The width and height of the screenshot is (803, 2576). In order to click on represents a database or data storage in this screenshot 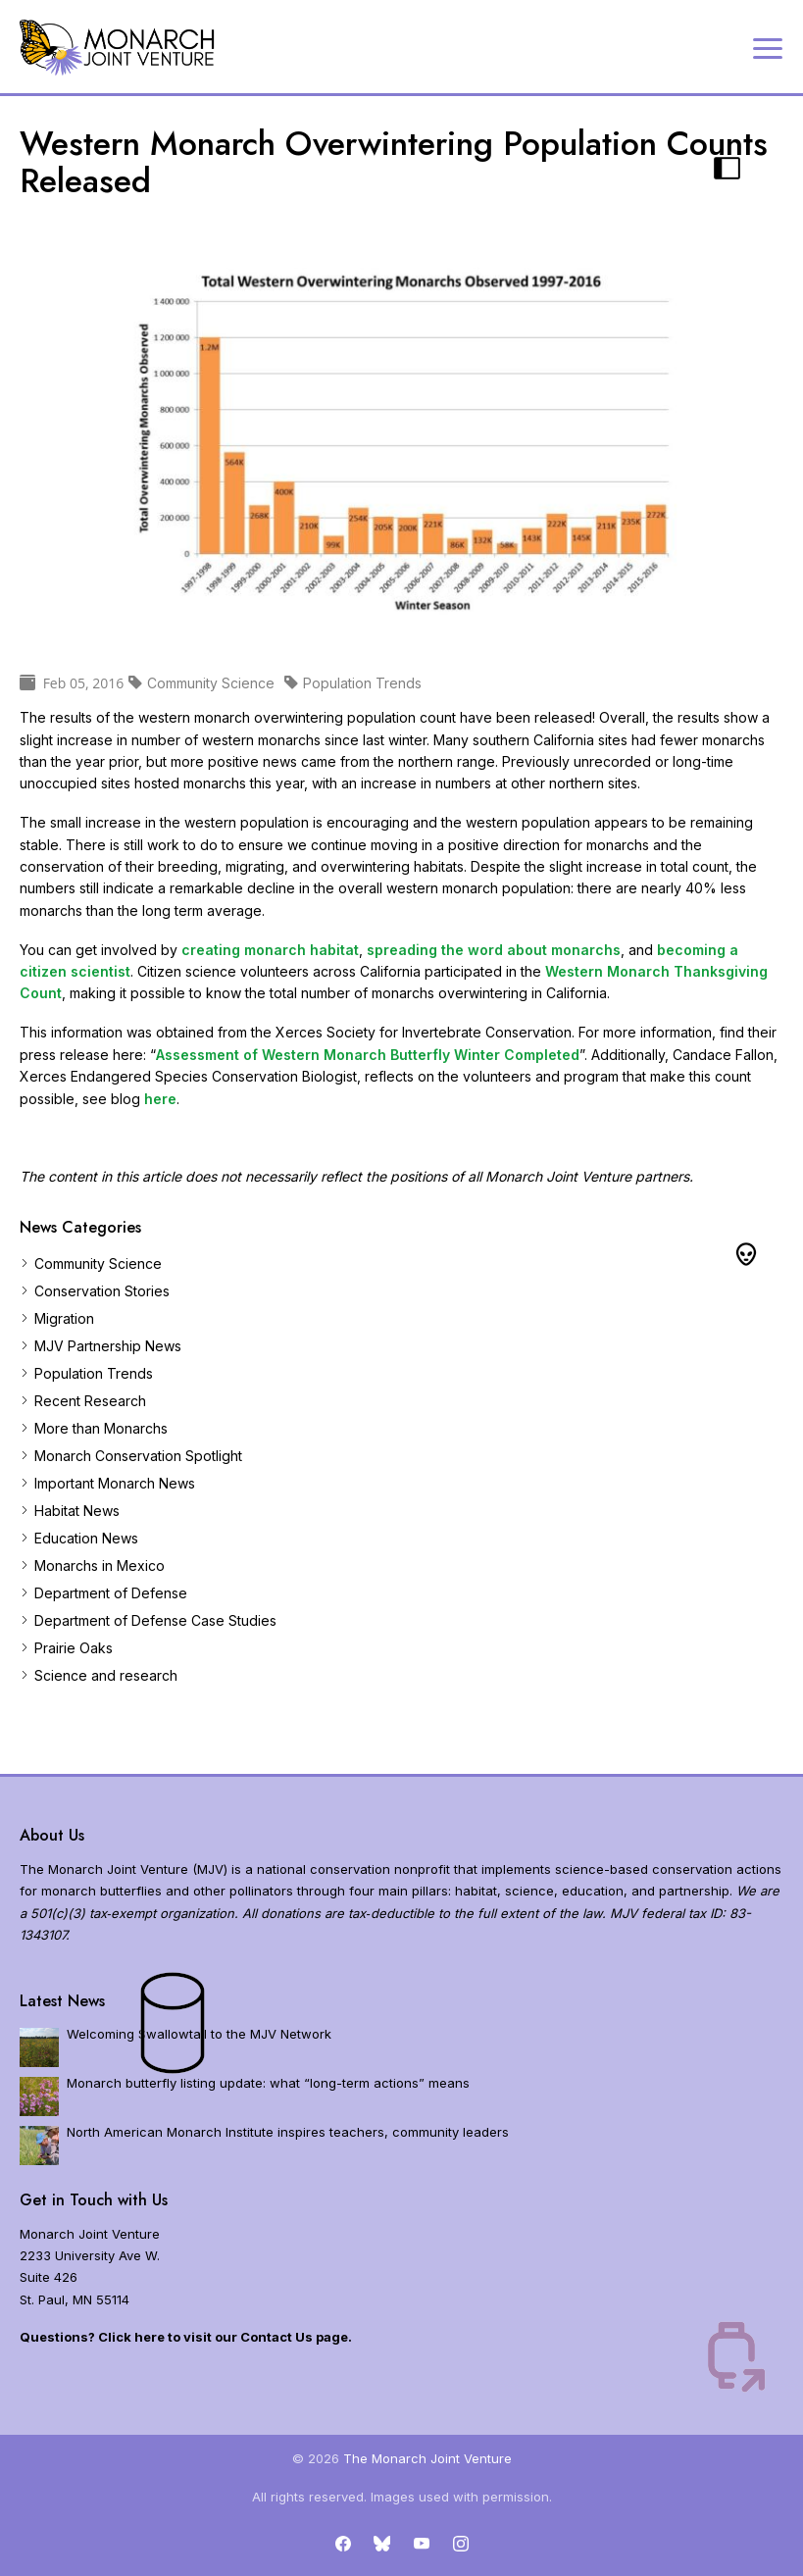, I will do `click(173, 2023)`.